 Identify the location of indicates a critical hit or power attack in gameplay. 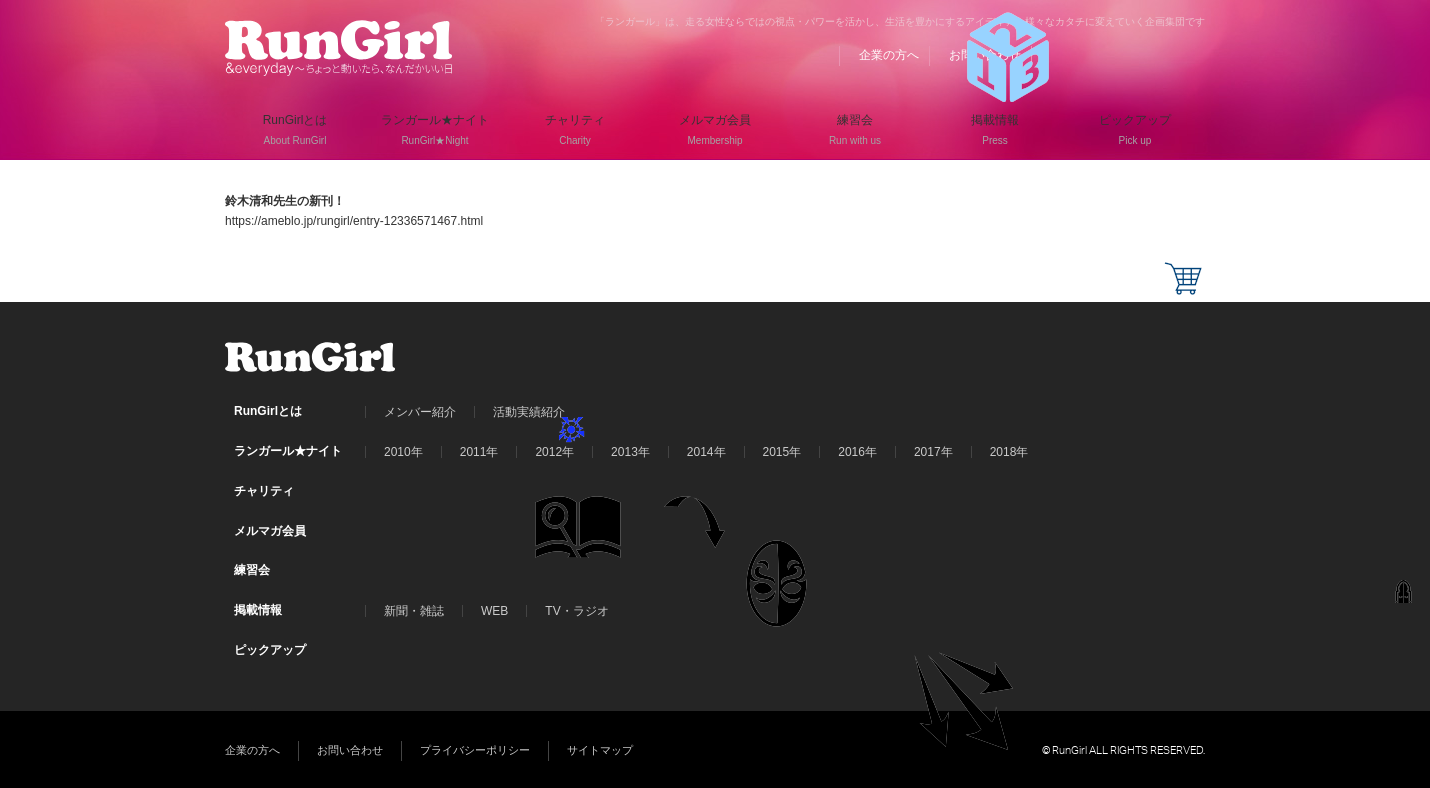
(571, 429).